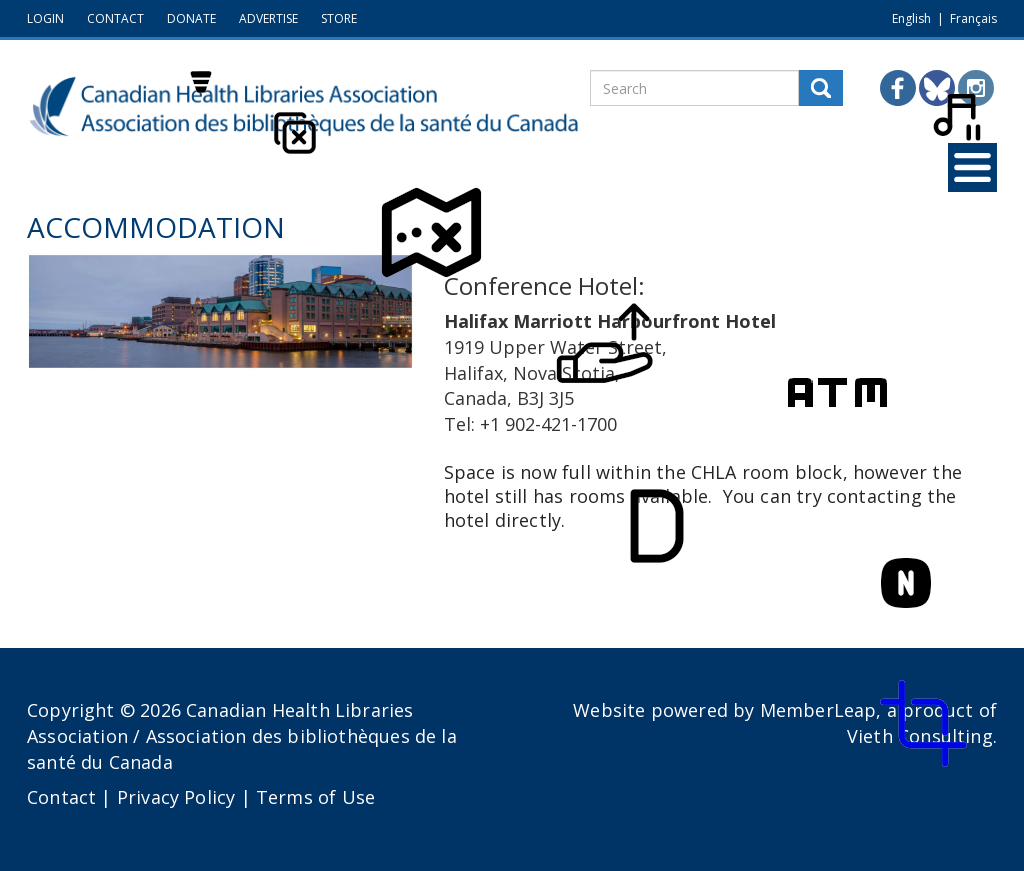  I want to click on view sales funnel analytics, so click(201, 82).